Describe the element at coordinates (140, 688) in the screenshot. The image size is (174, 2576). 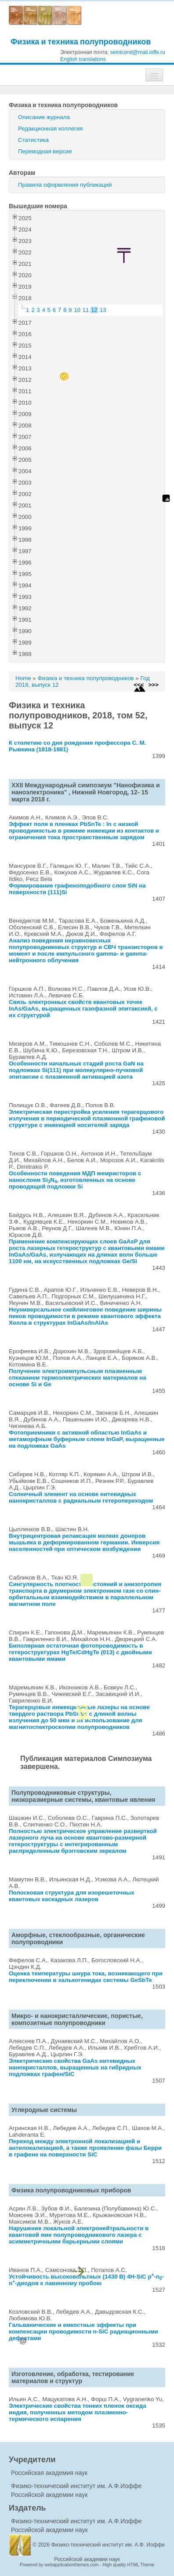
I see `view landscape or nature photos` at that location.